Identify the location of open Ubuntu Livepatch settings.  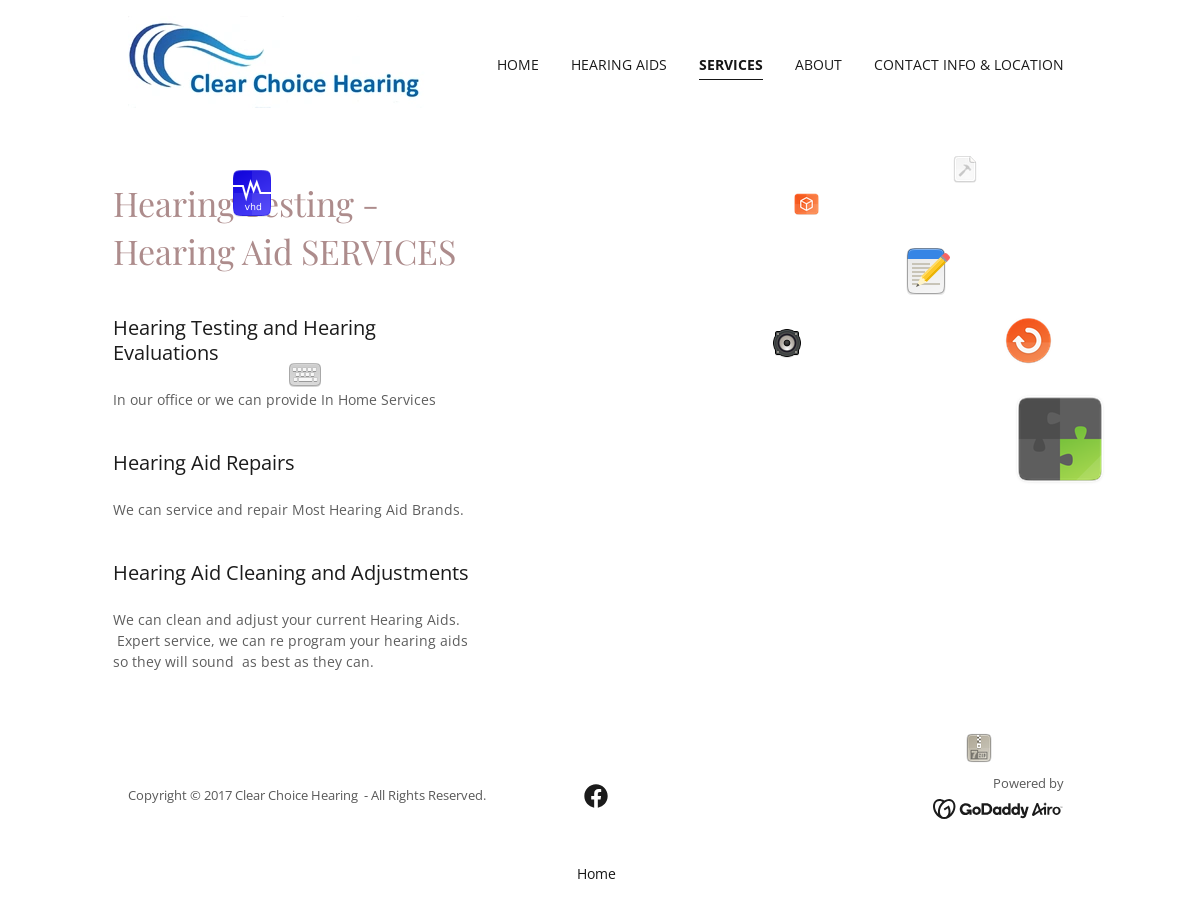
(1028, 340).